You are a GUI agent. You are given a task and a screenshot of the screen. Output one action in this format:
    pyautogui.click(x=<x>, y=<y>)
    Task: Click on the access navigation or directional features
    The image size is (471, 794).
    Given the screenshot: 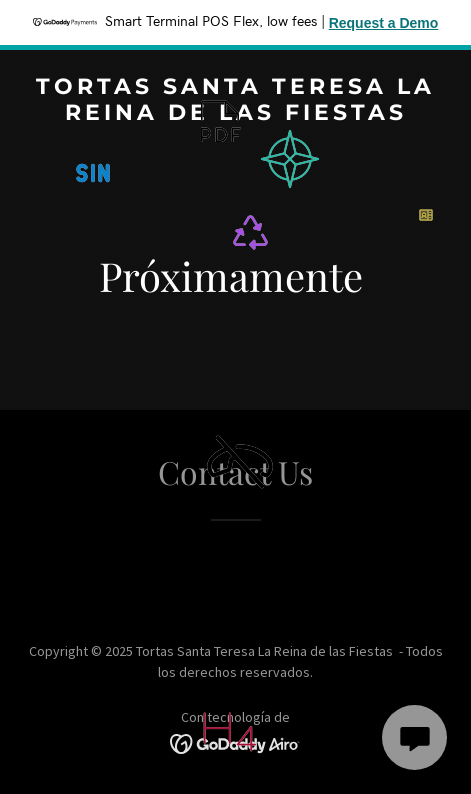 What is the action you would take?
    pyautogui.click(x=290, y=159)
    